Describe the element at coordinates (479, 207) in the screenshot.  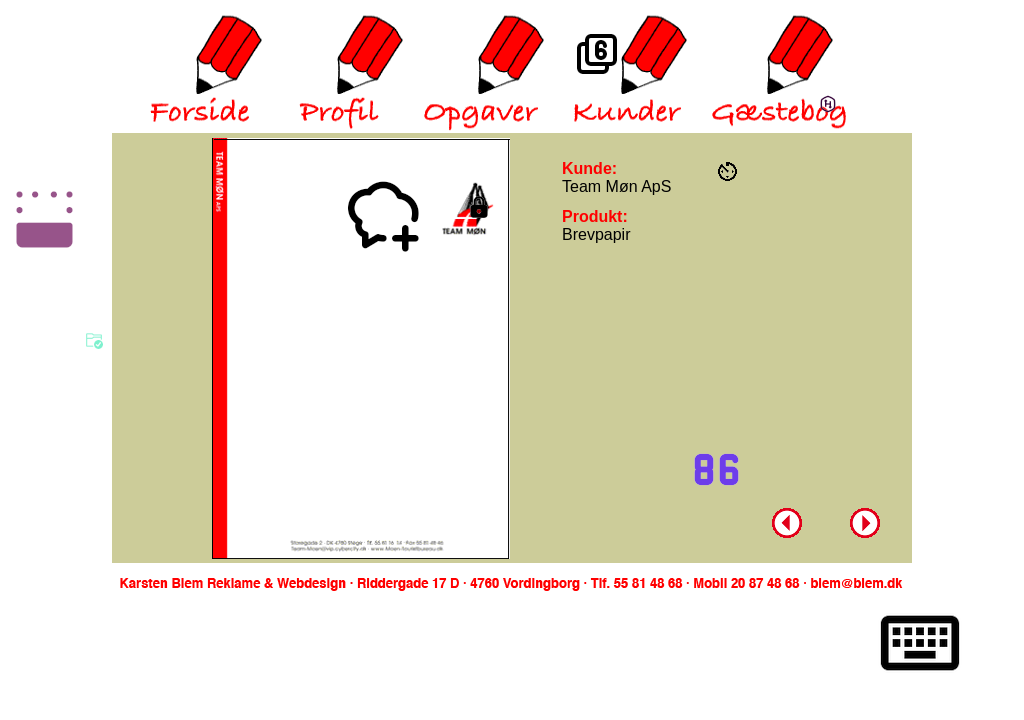
I see `indicates a locked or secured item` at that location.